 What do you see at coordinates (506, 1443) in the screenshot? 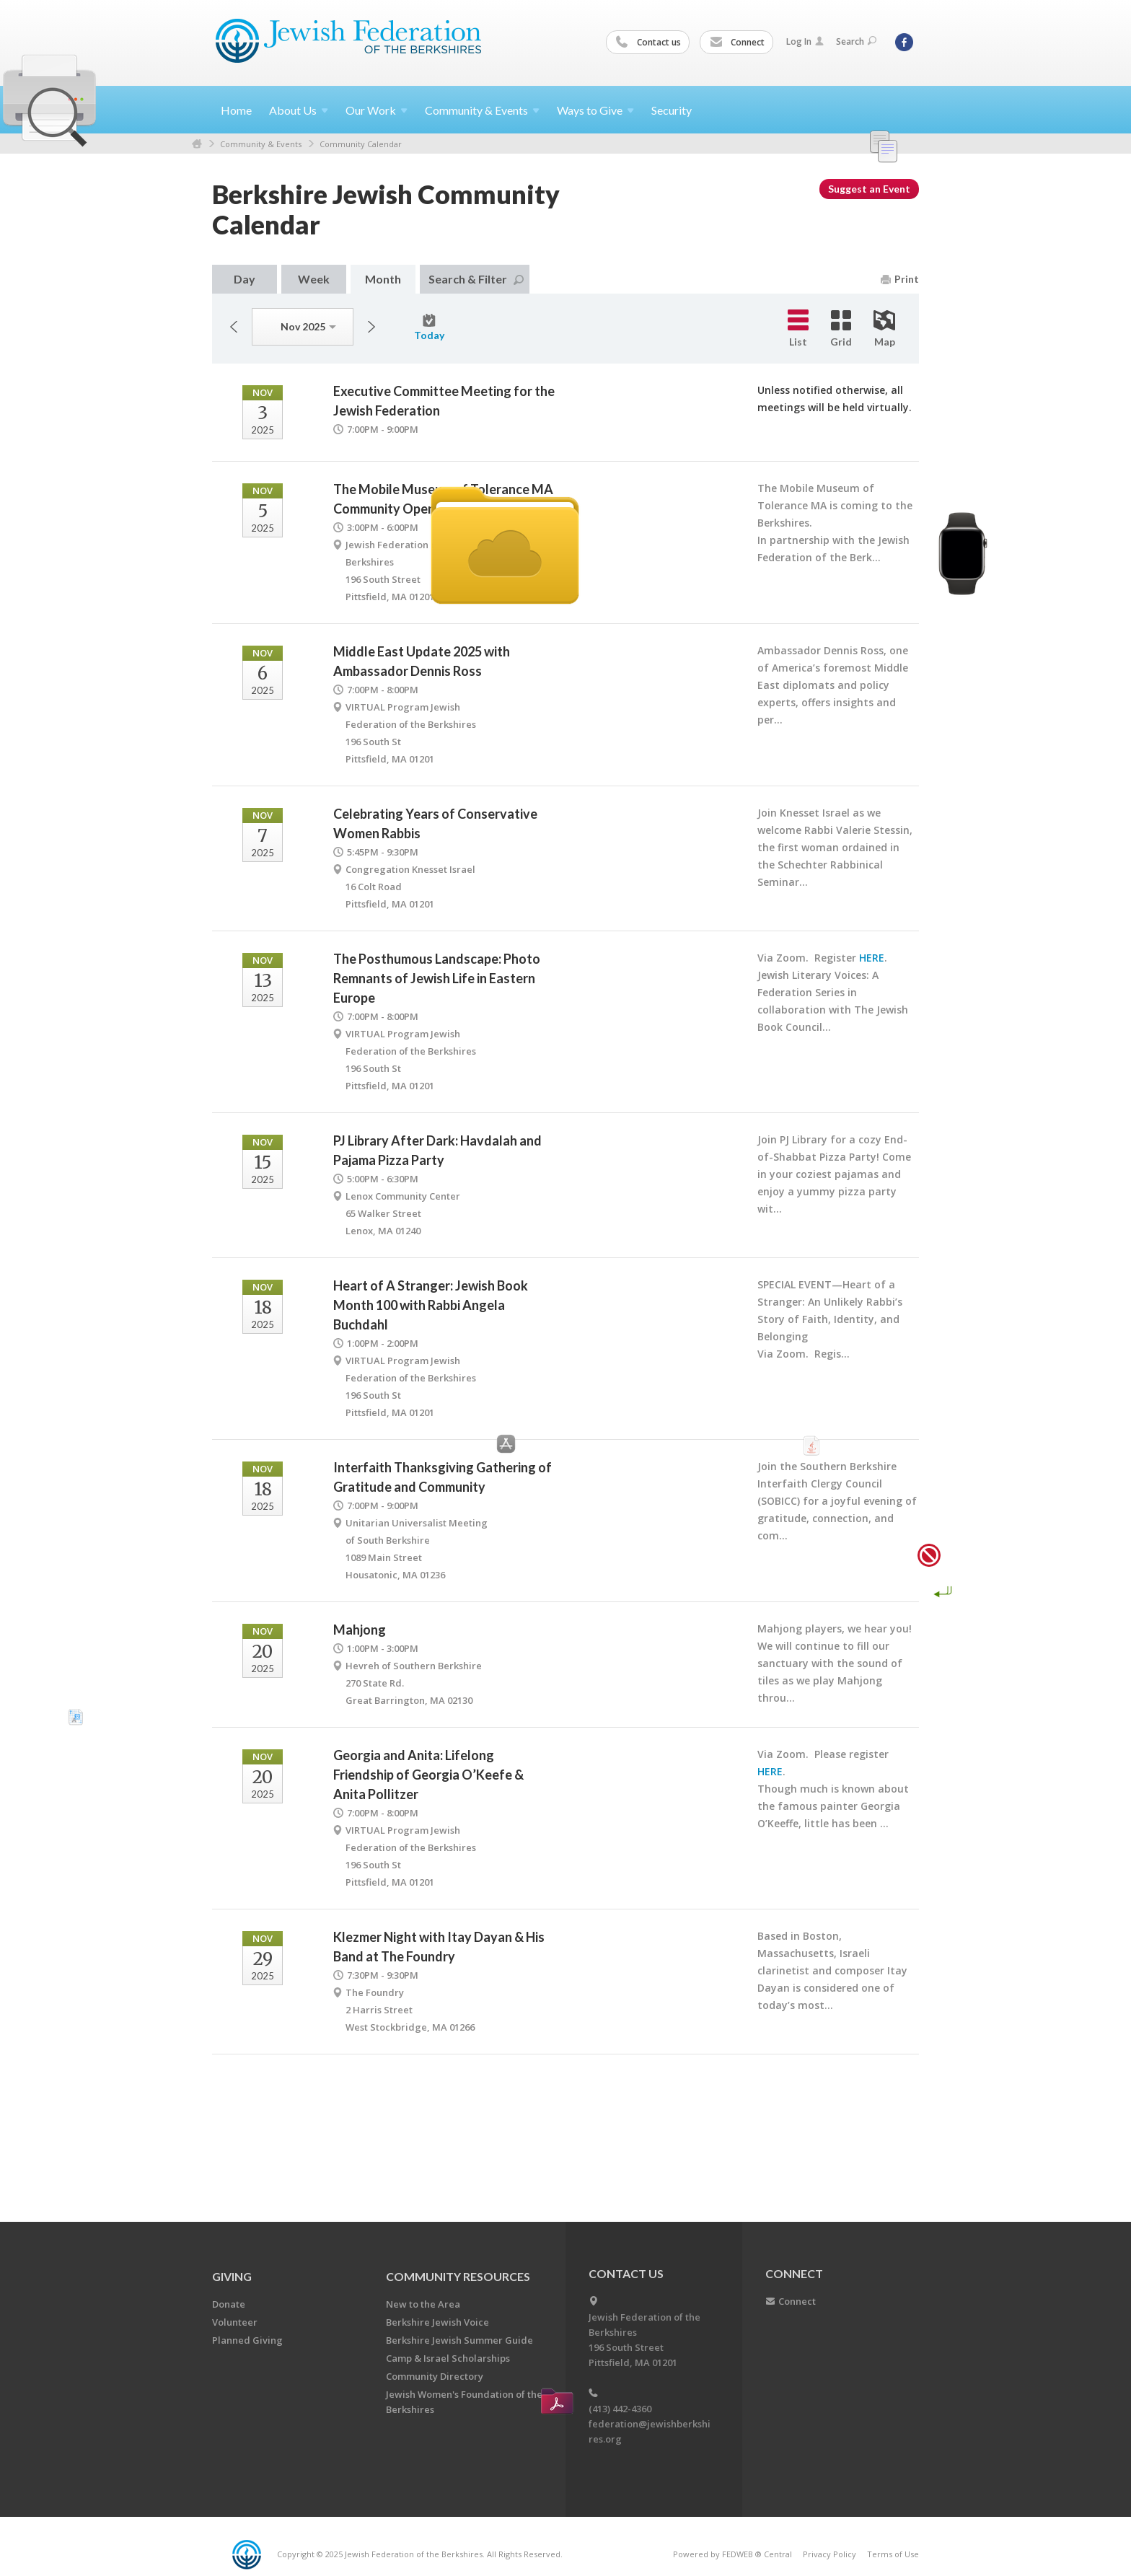
I see `open the App Store to browse and download apps` at bounding box center [506, 1443].